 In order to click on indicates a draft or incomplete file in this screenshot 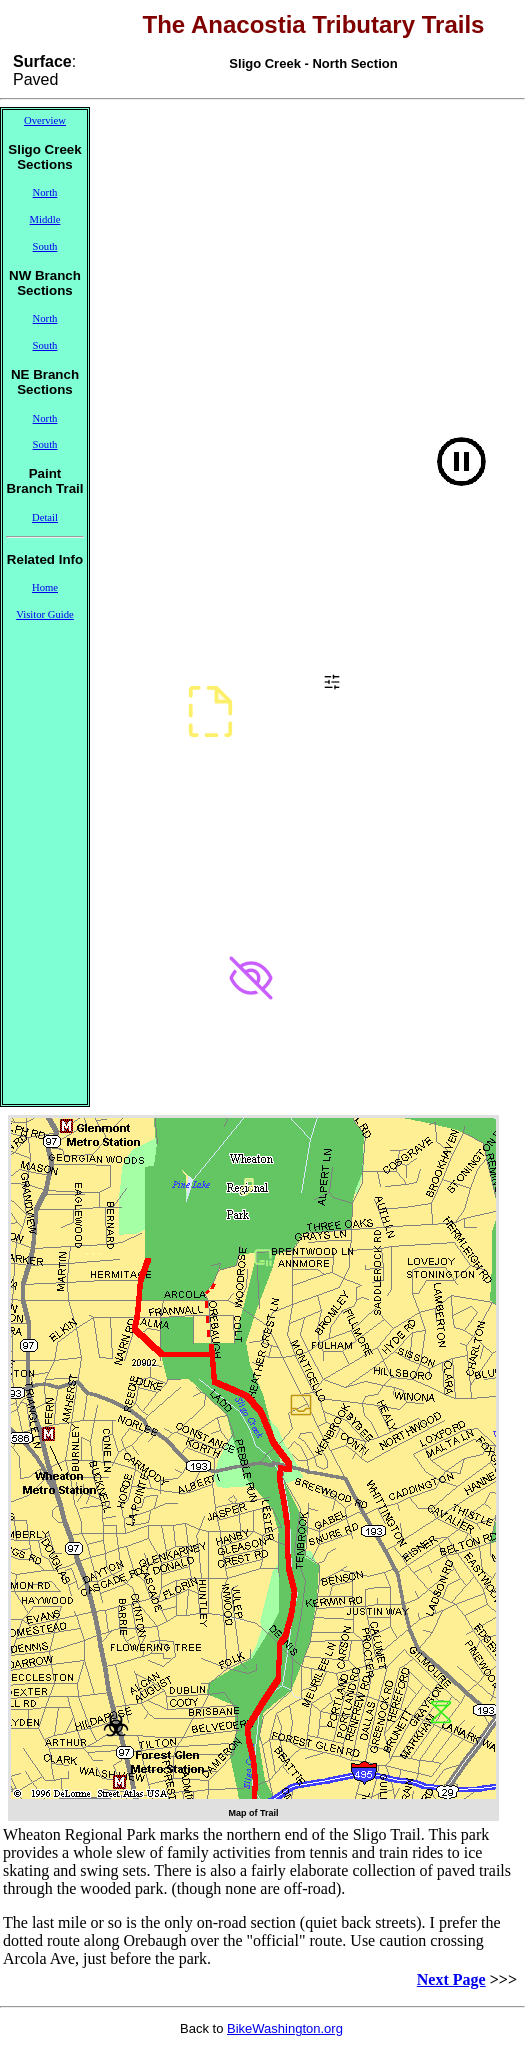, I will do `click(210, 711)`.